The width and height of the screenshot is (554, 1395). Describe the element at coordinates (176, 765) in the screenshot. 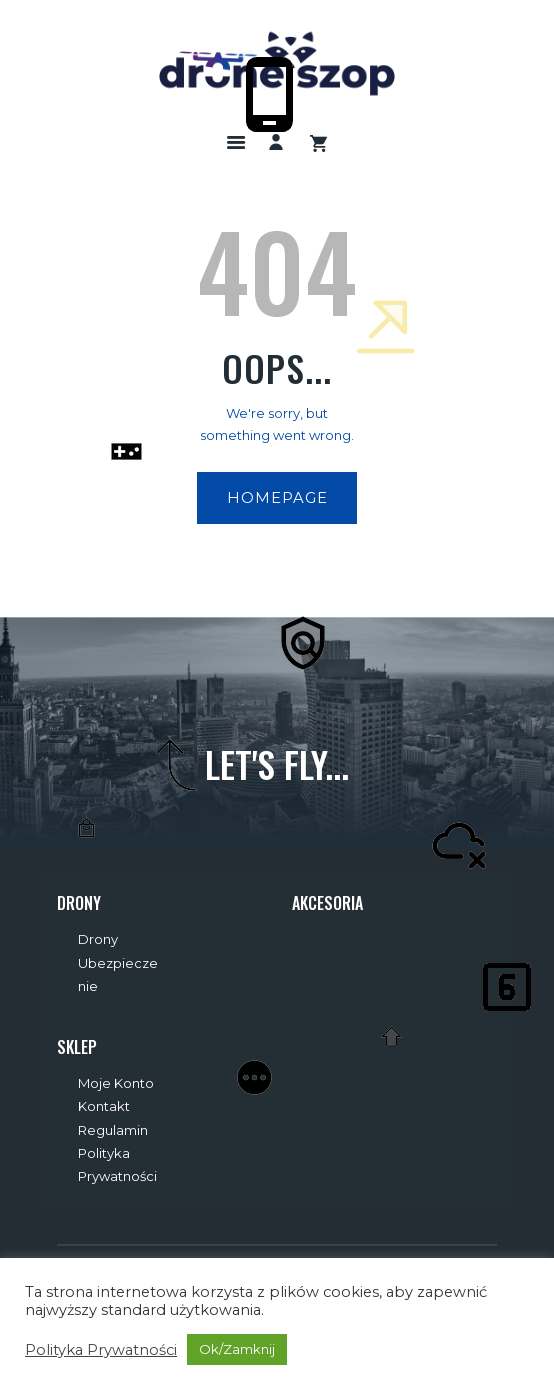

I see `go back and up in navigation hierarchy` at that location.